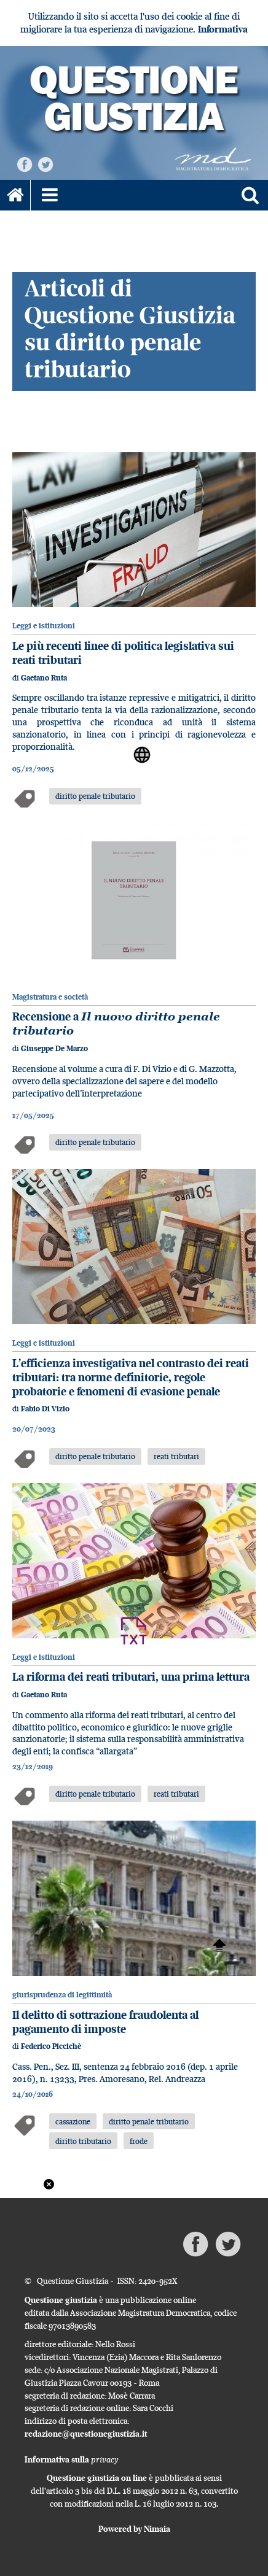 The image size is (268, 2576). I want to click on open a text file, so click(133, 1632).